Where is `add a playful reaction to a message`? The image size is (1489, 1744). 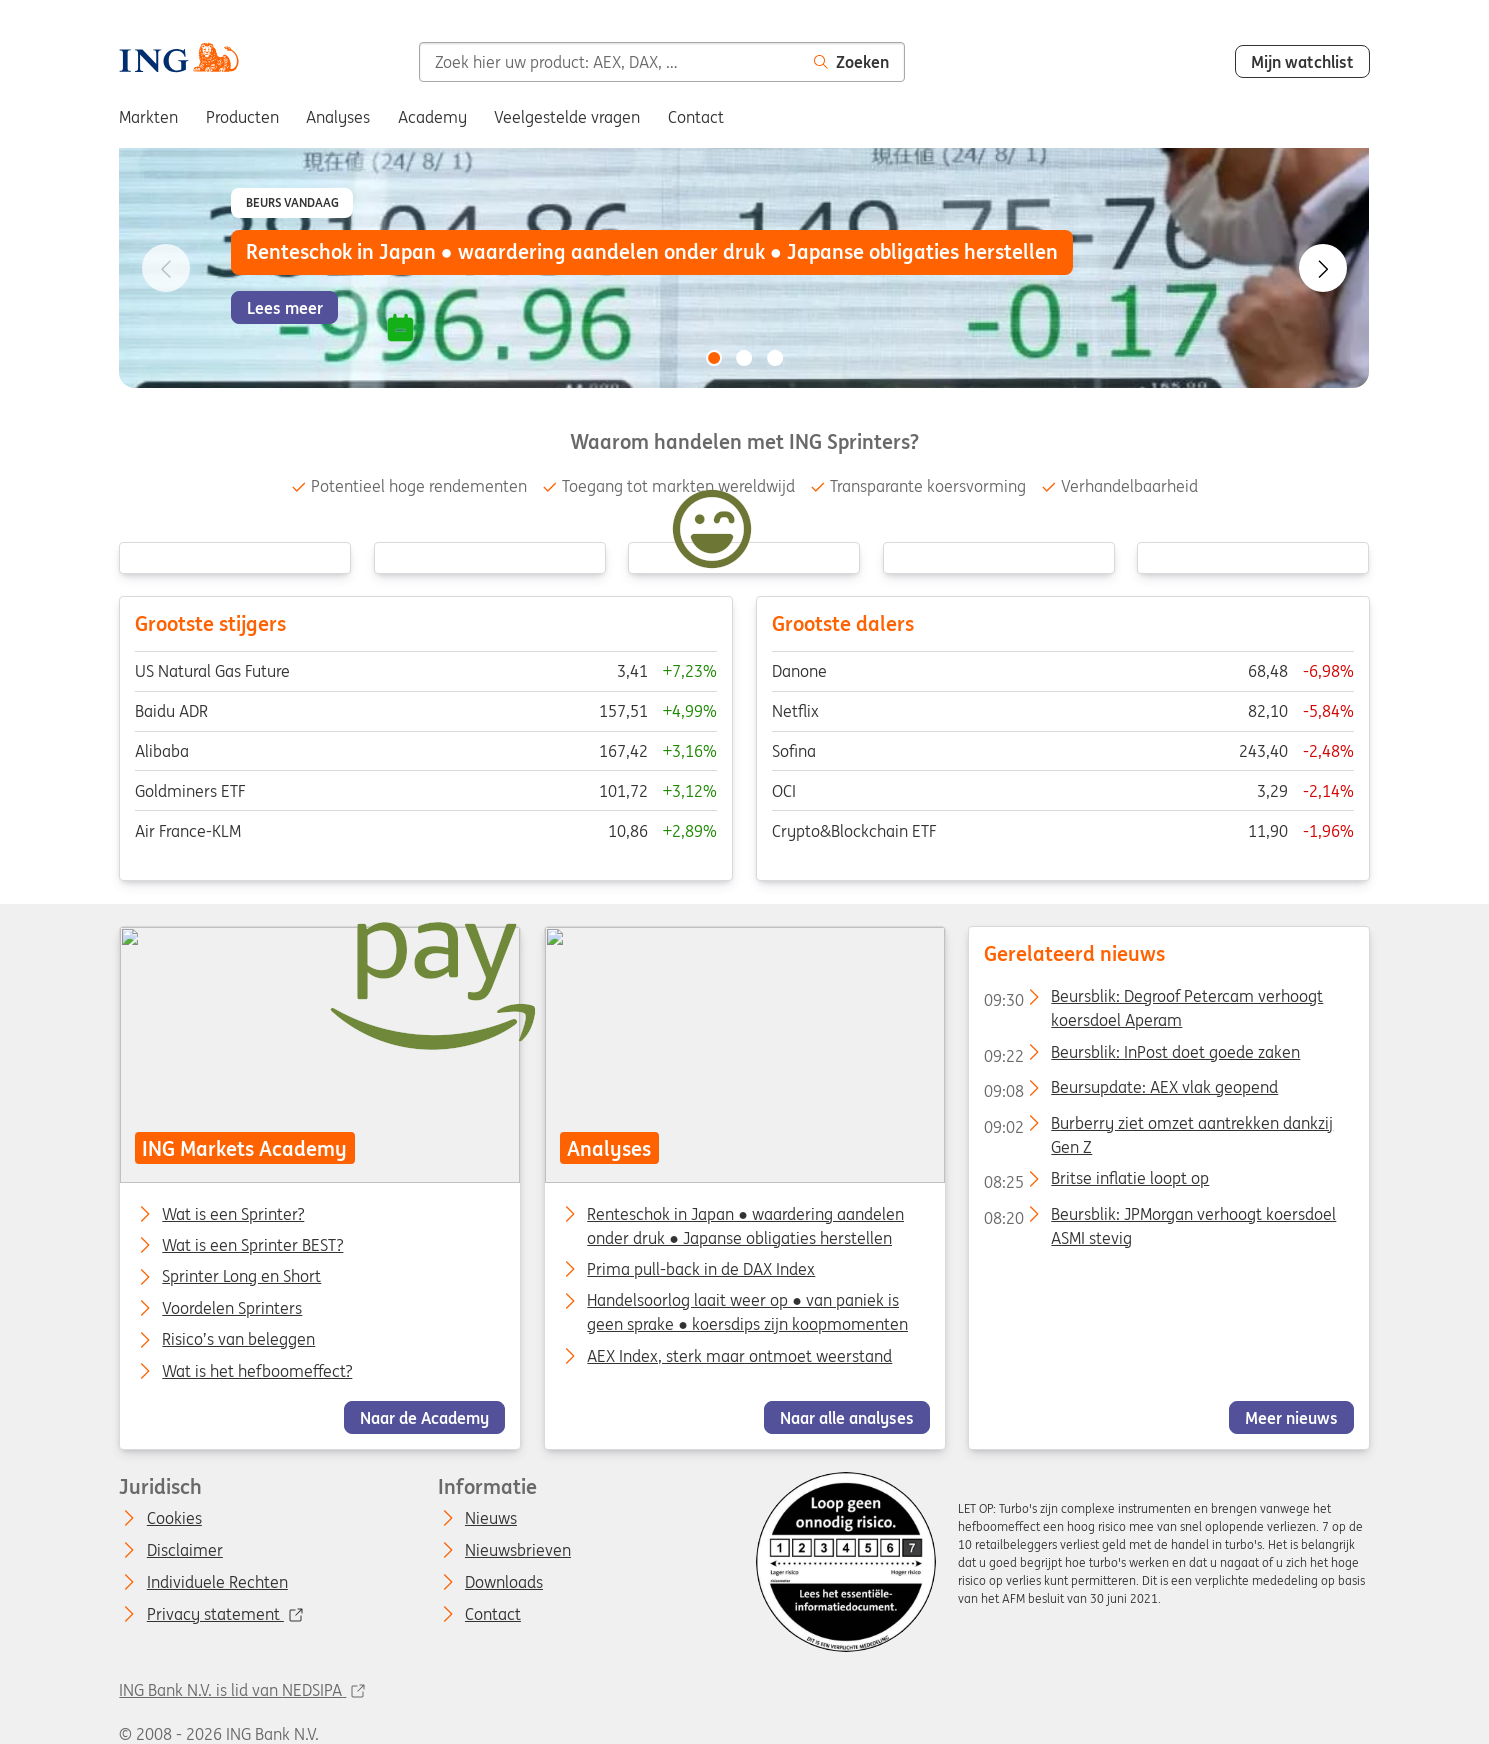 add a playful reaction to a message is located at coordinates (712, 529).